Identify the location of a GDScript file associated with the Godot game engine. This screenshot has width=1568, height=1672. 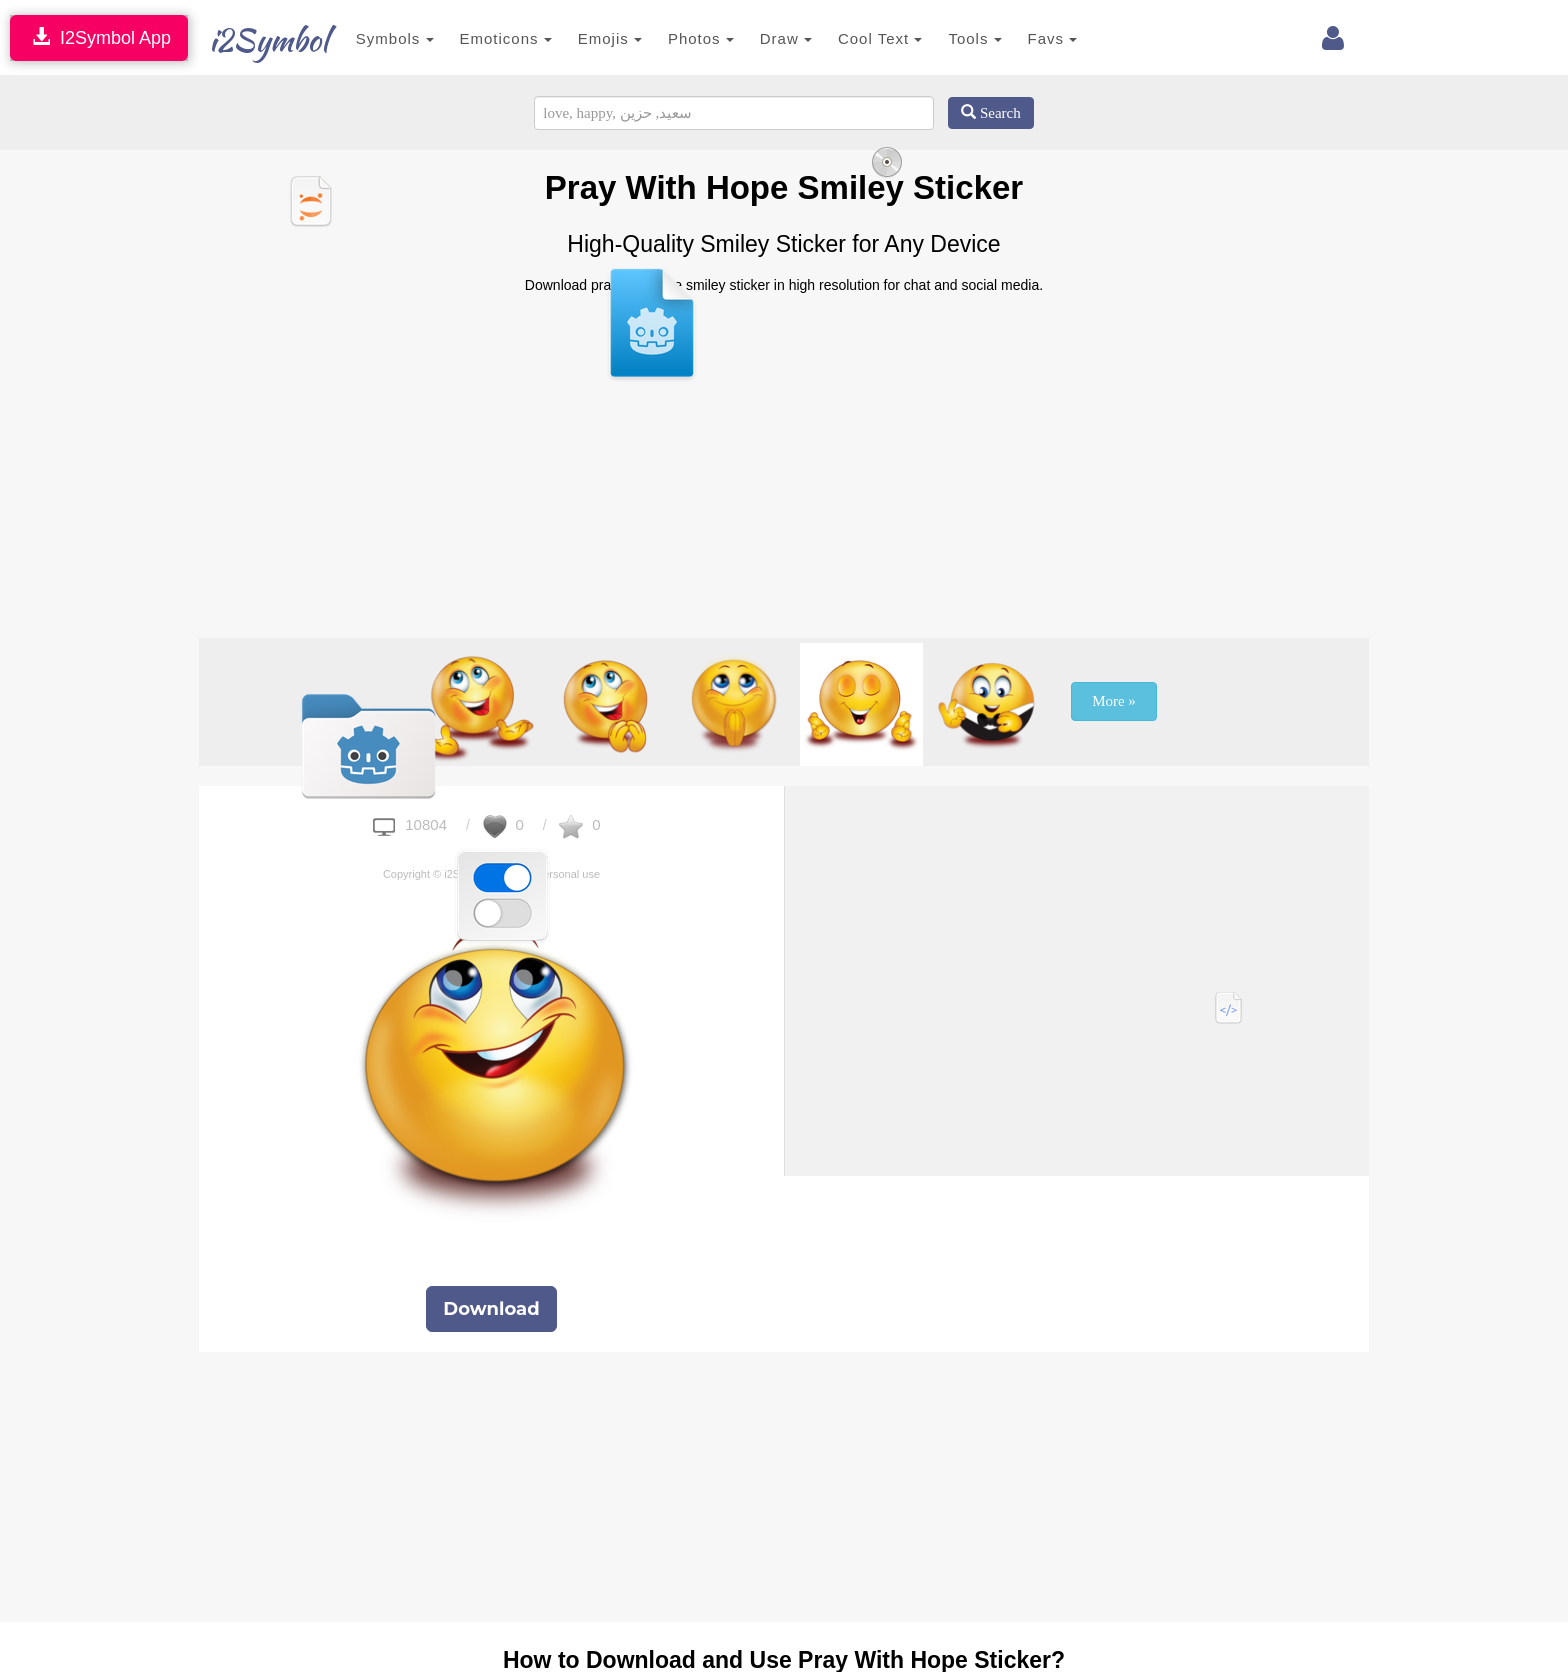
(652, 325).